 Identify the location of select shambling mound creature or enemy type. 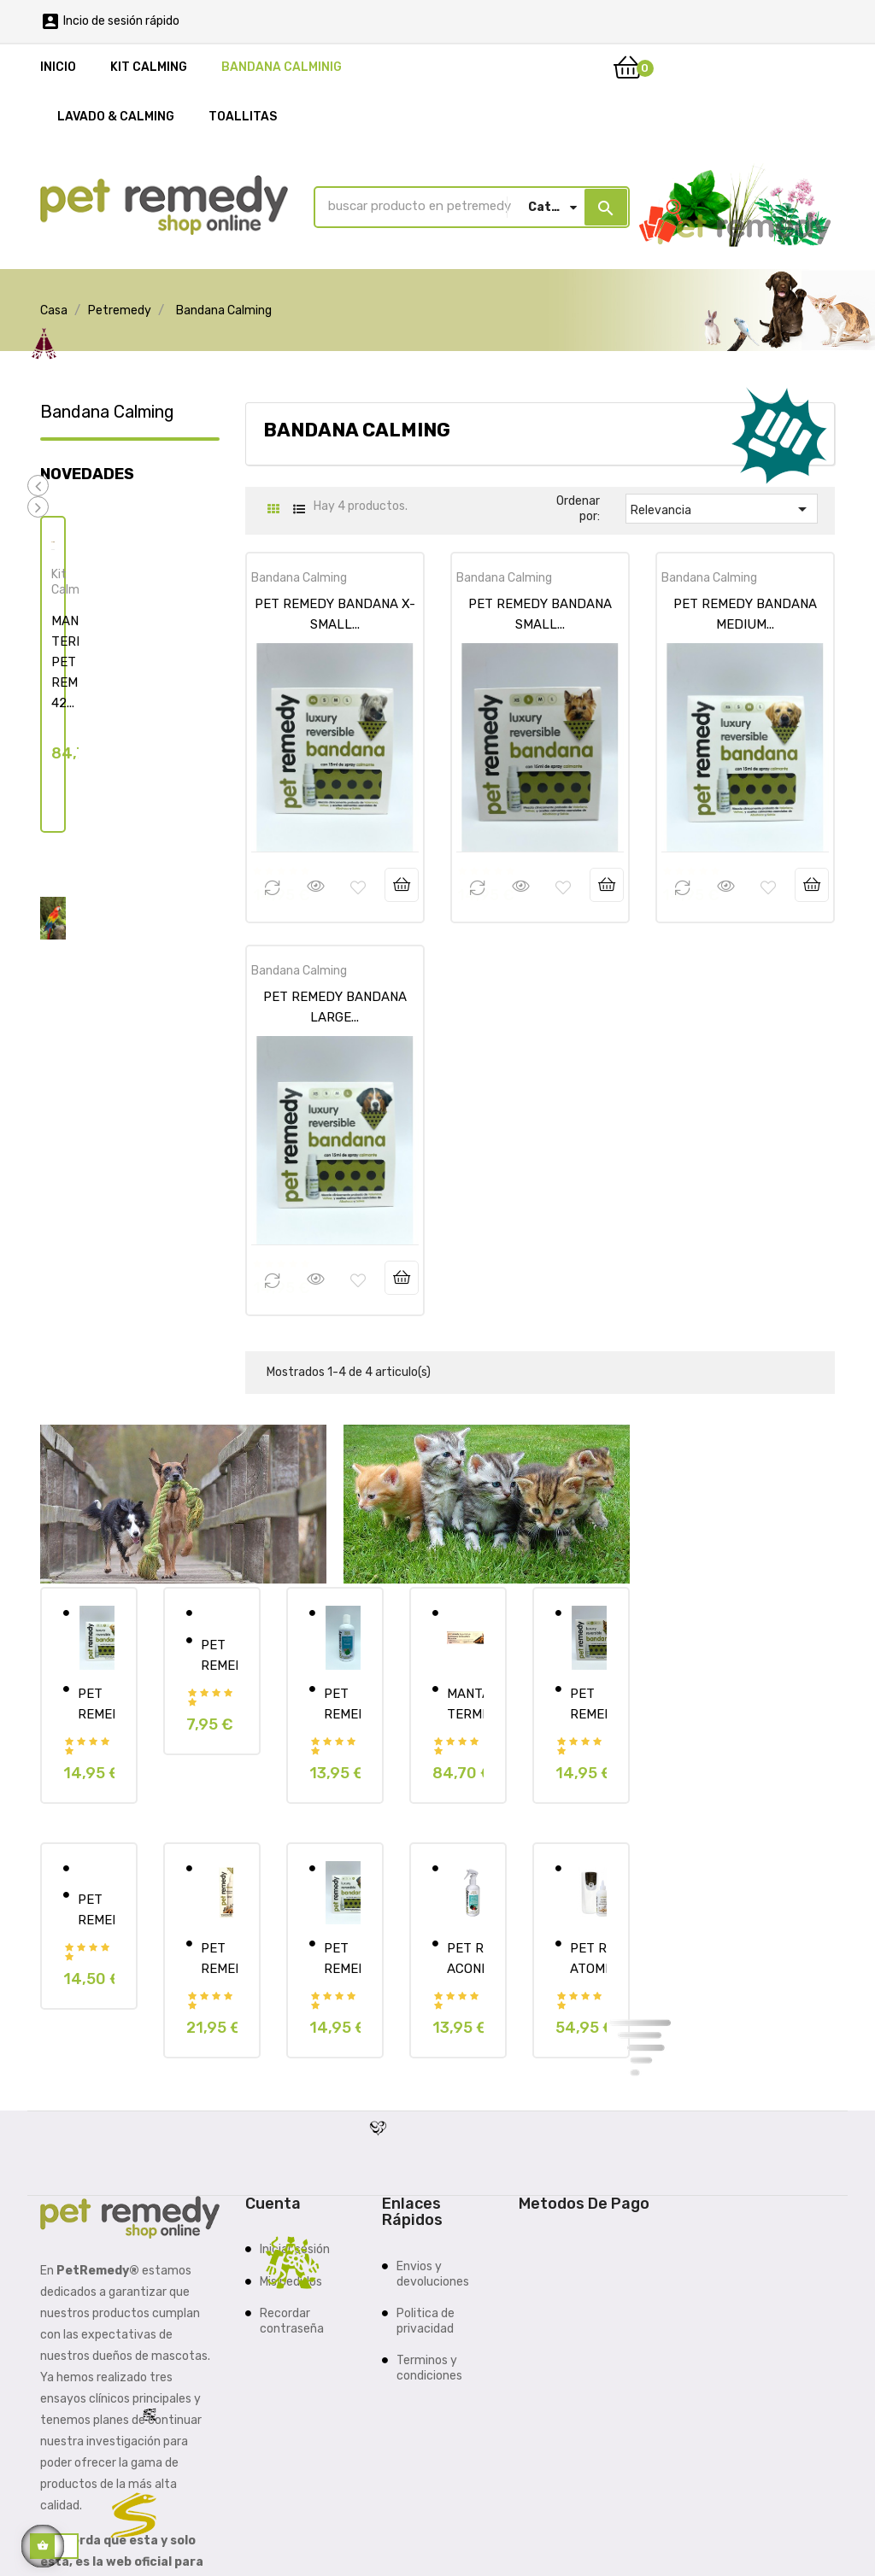
(292, 2263).